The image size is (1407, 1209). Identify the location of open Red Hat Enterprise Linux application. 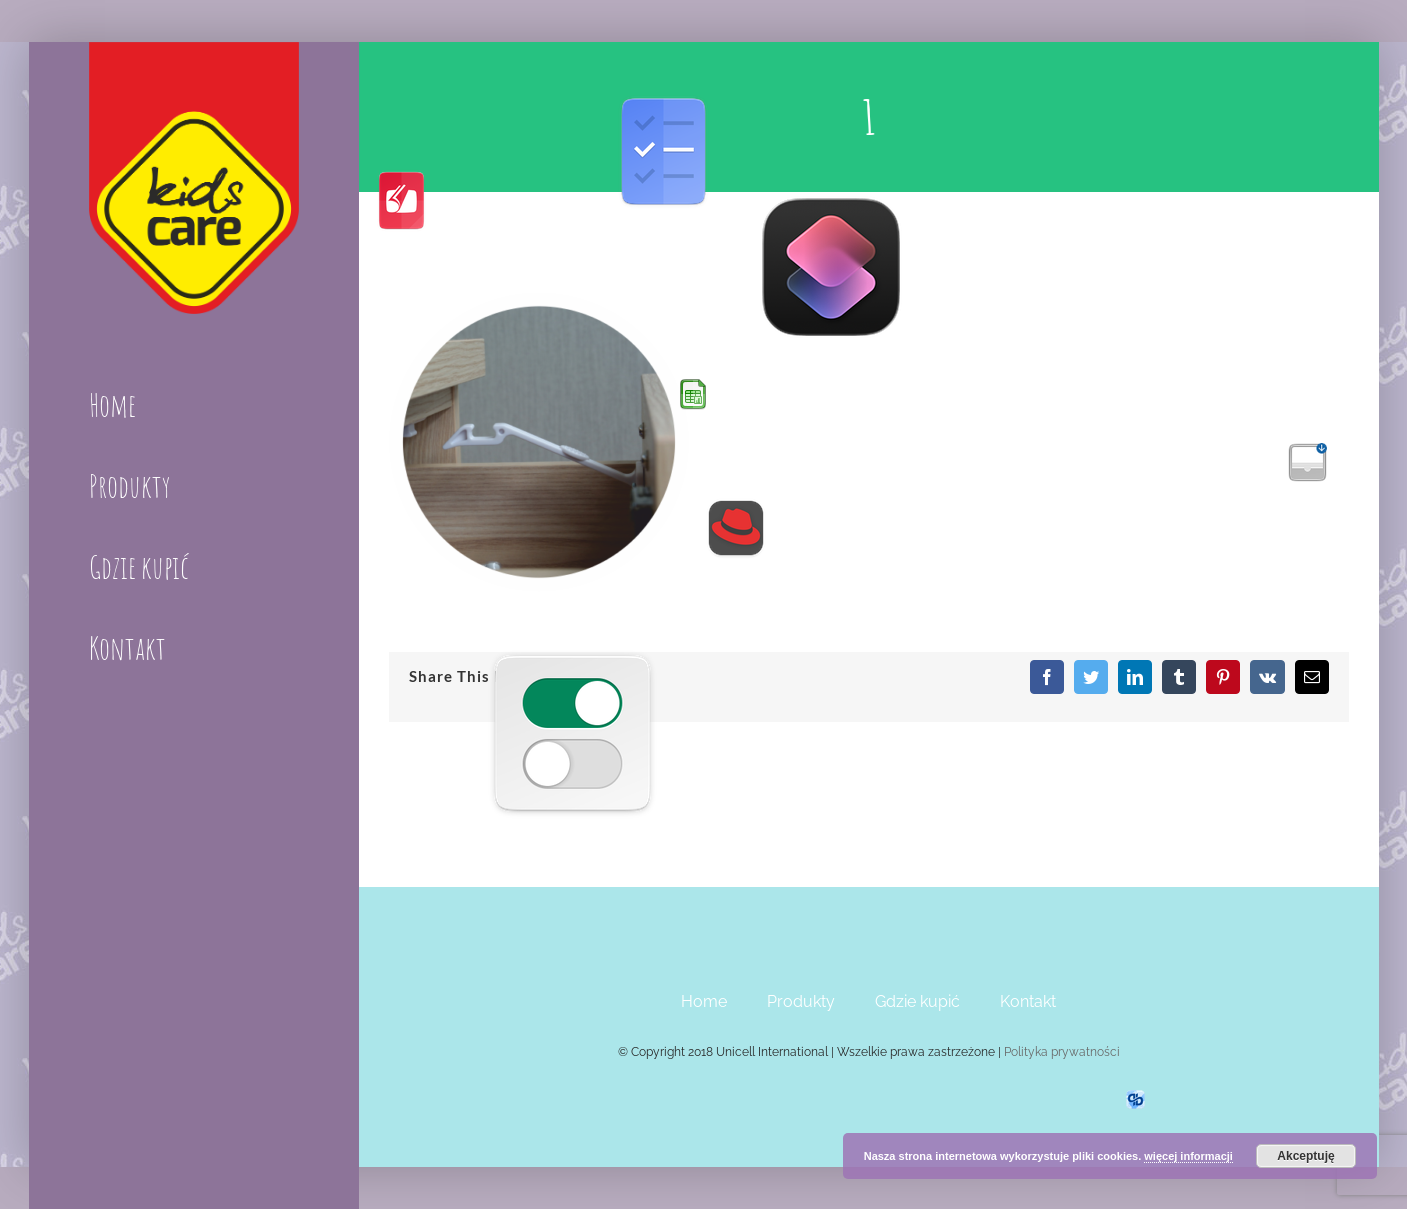
(736, 528).